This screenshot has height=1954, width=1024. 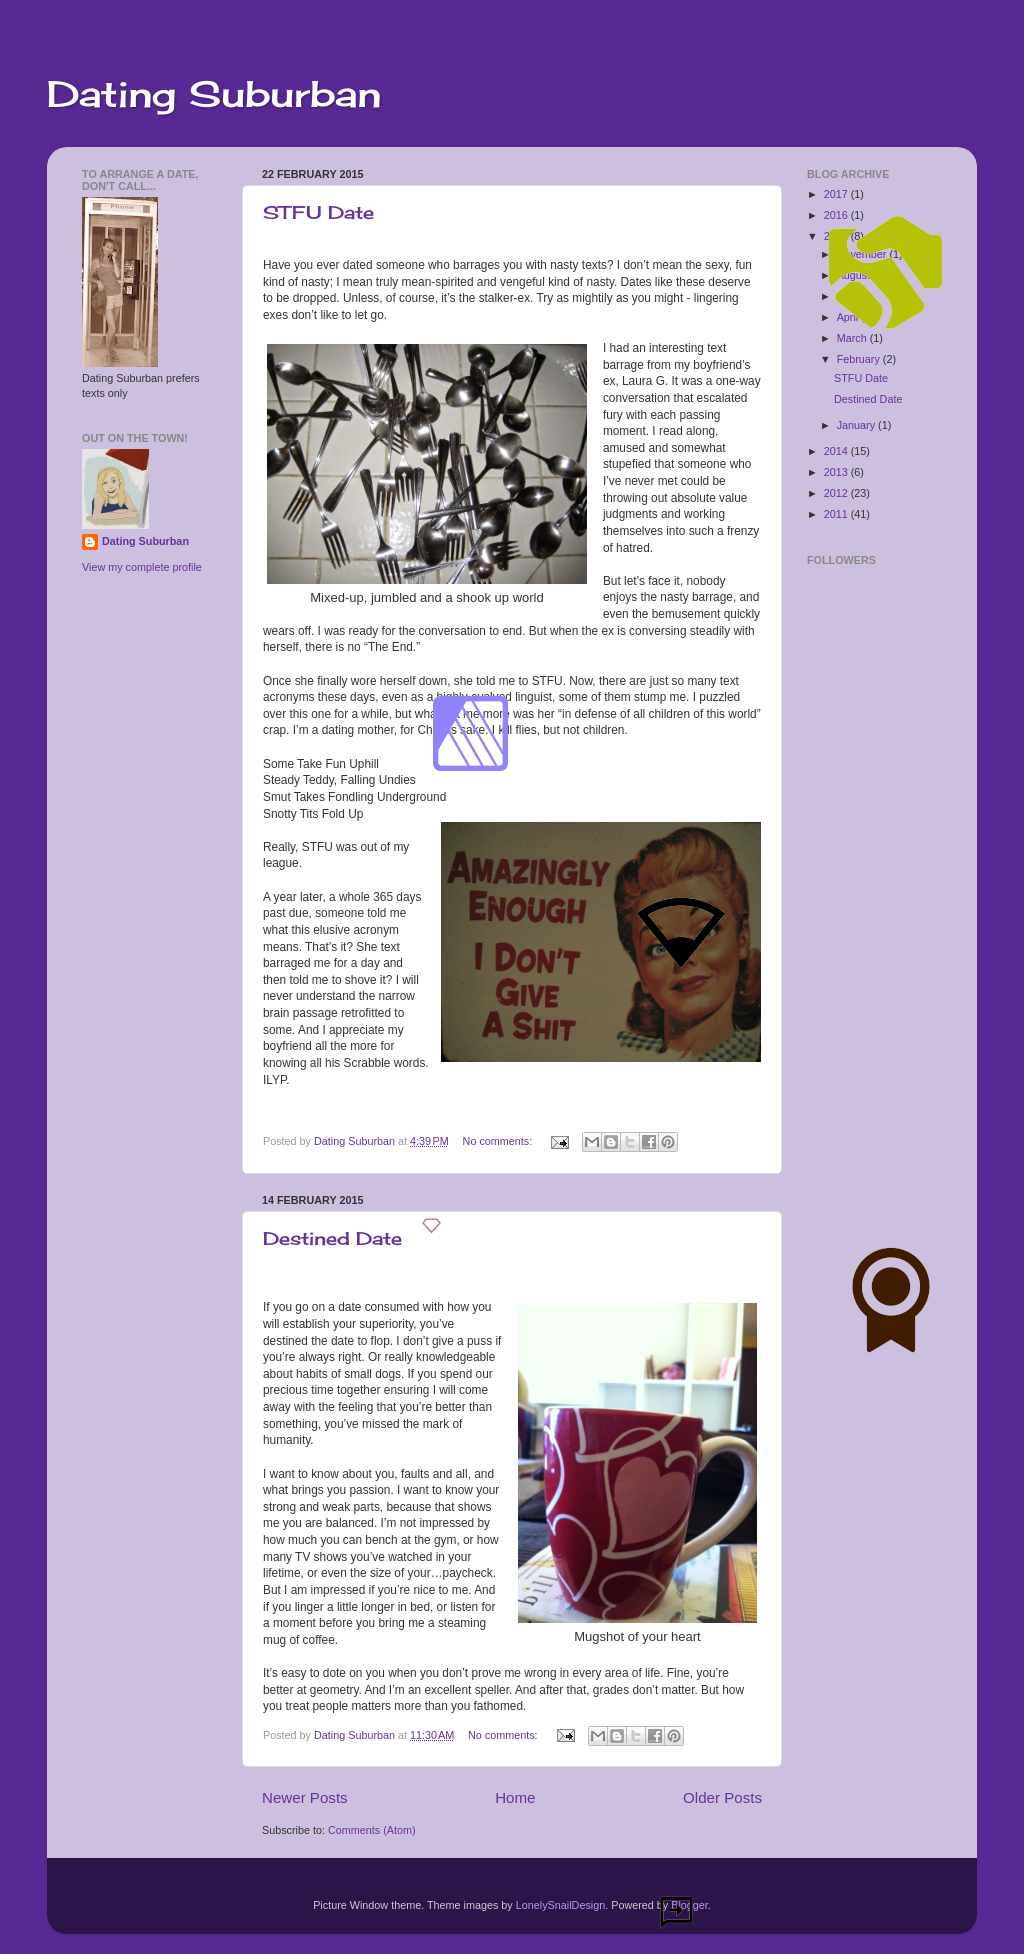 What do you see at coordinates (470, 733) in the screenshot?
I see `open Affinity Publisher application` at bounding box center [470, 733].